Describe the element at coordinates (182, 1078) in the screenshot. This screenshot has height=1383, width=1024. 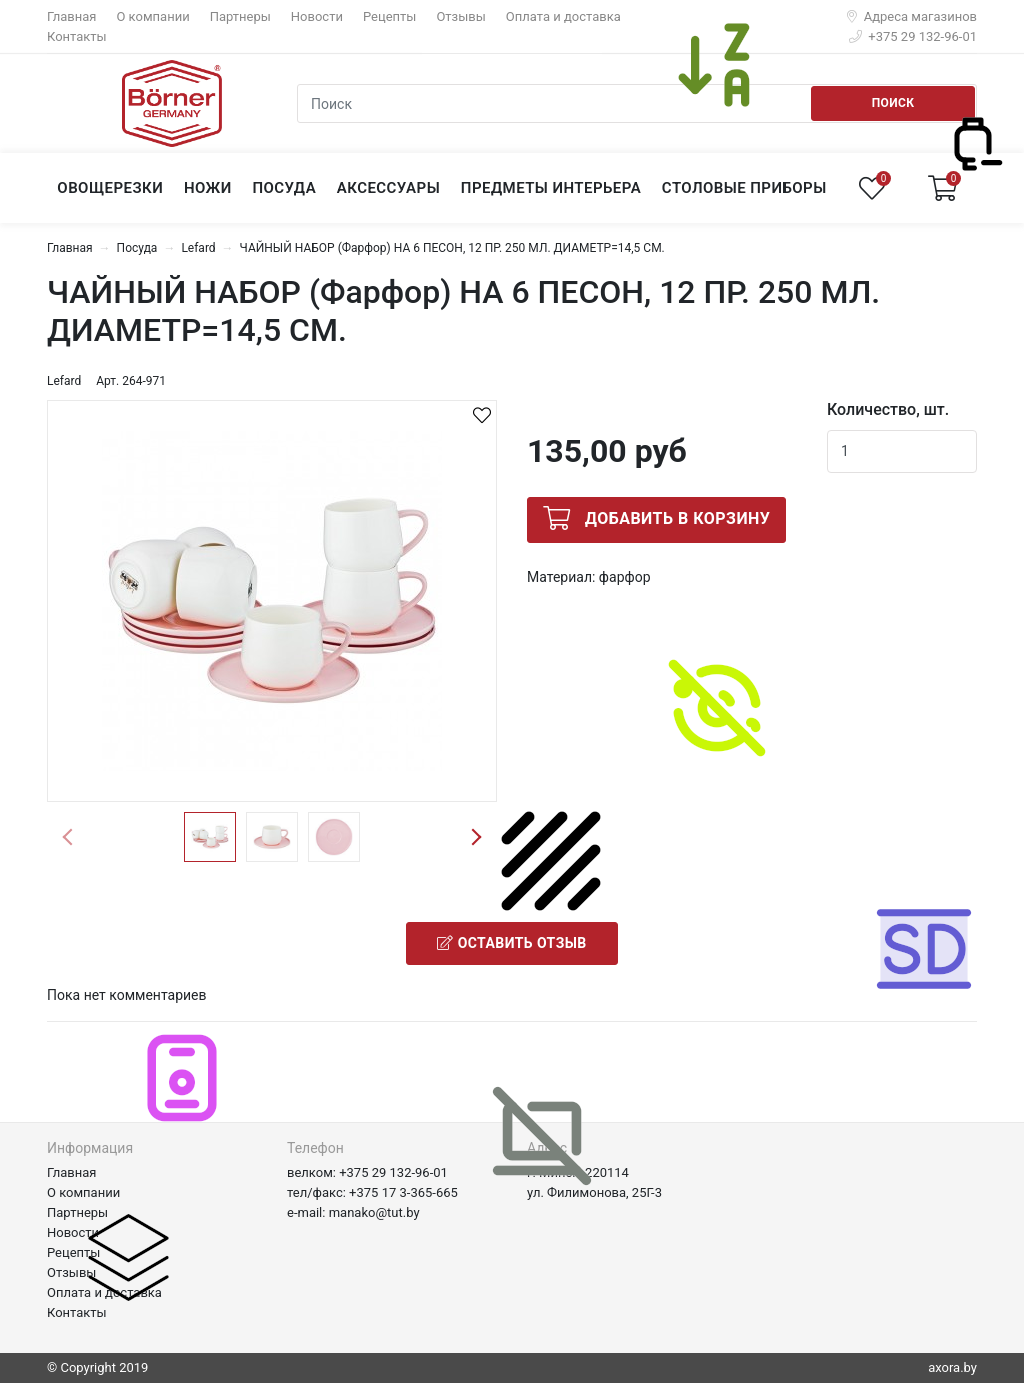
I see `view your ID or profile badge` at that location.